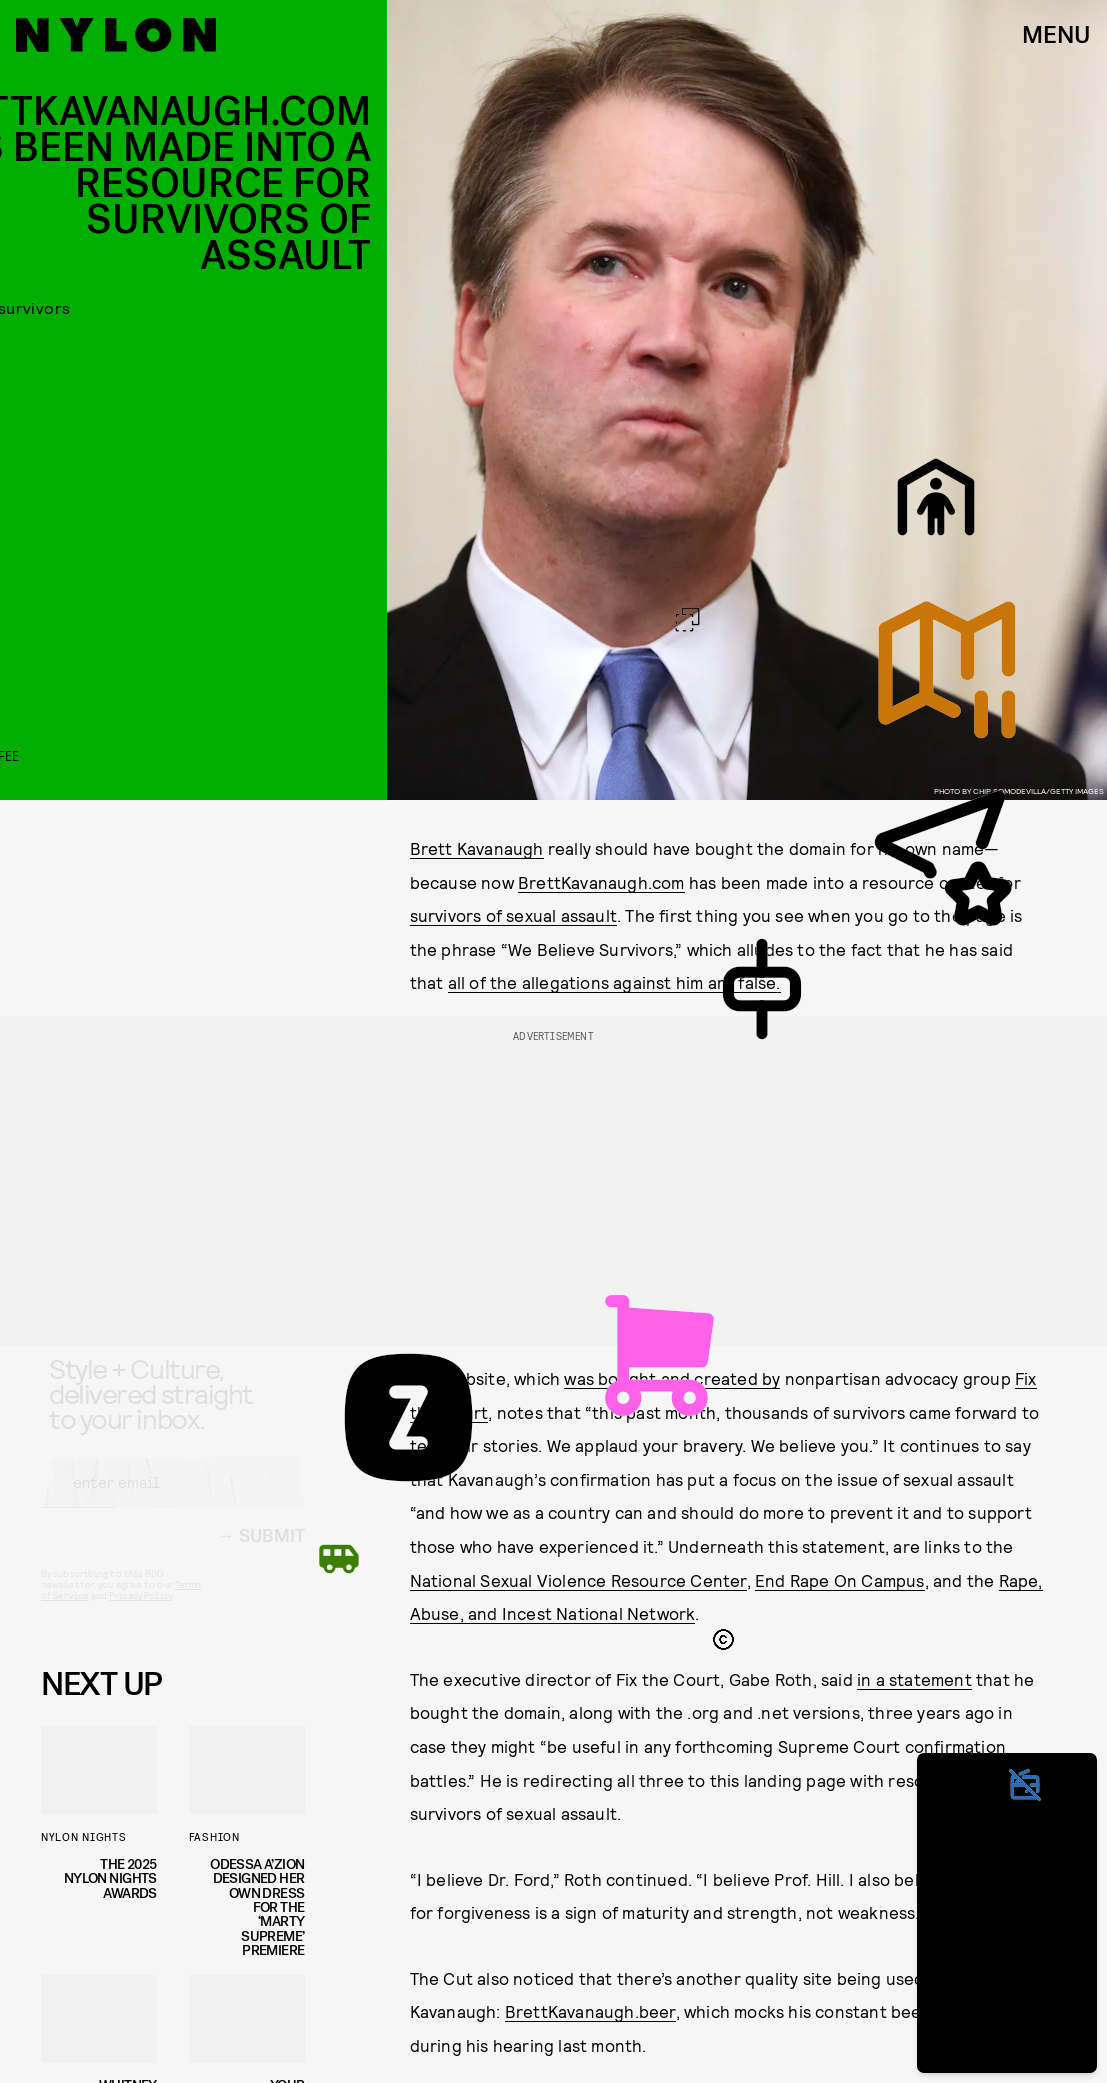  Describe the element at coordinates (762, 989) in the screenshot. I see `align selected elements to center` at that location.